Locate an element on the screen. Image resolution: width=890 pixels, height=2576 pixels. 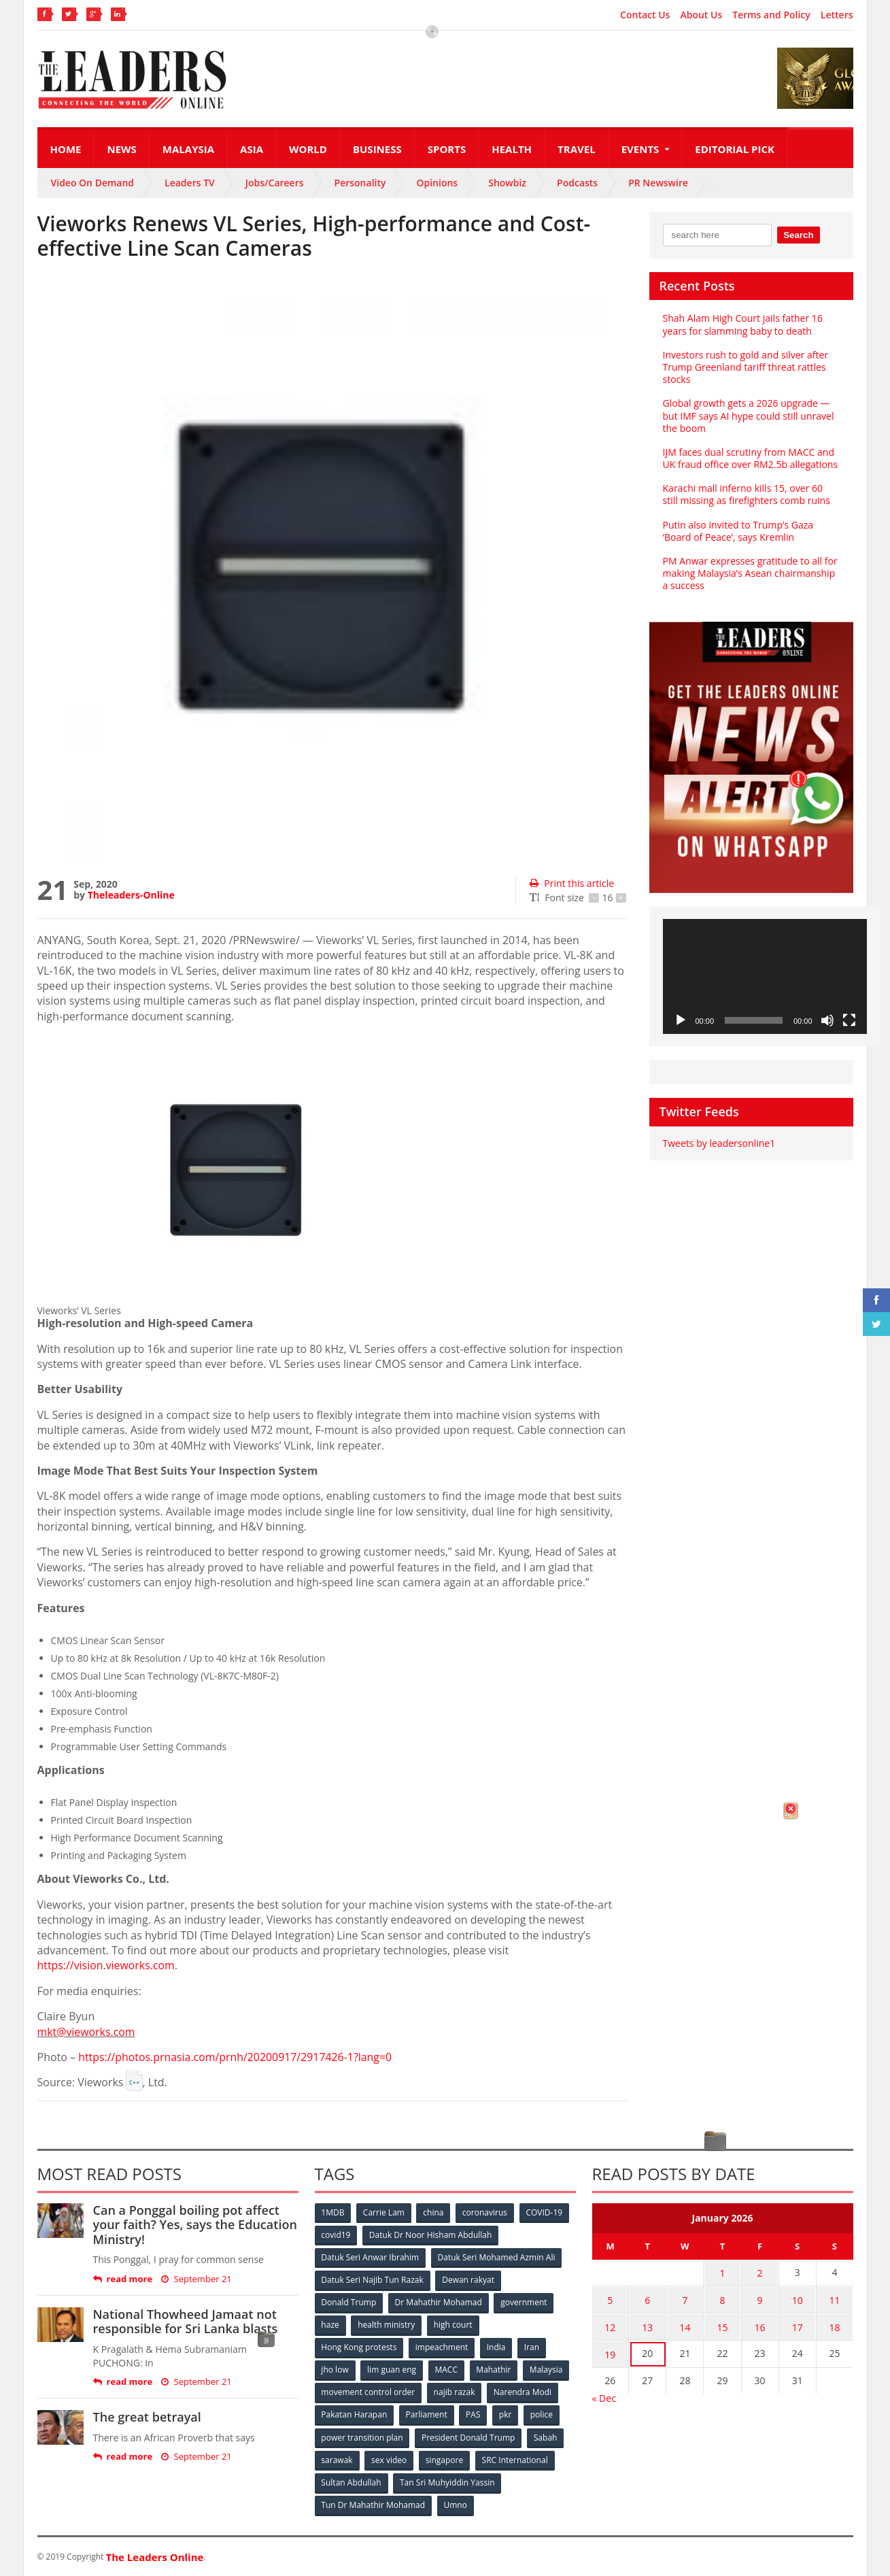
open folder to view contents is located at coordinates (715, 2141).